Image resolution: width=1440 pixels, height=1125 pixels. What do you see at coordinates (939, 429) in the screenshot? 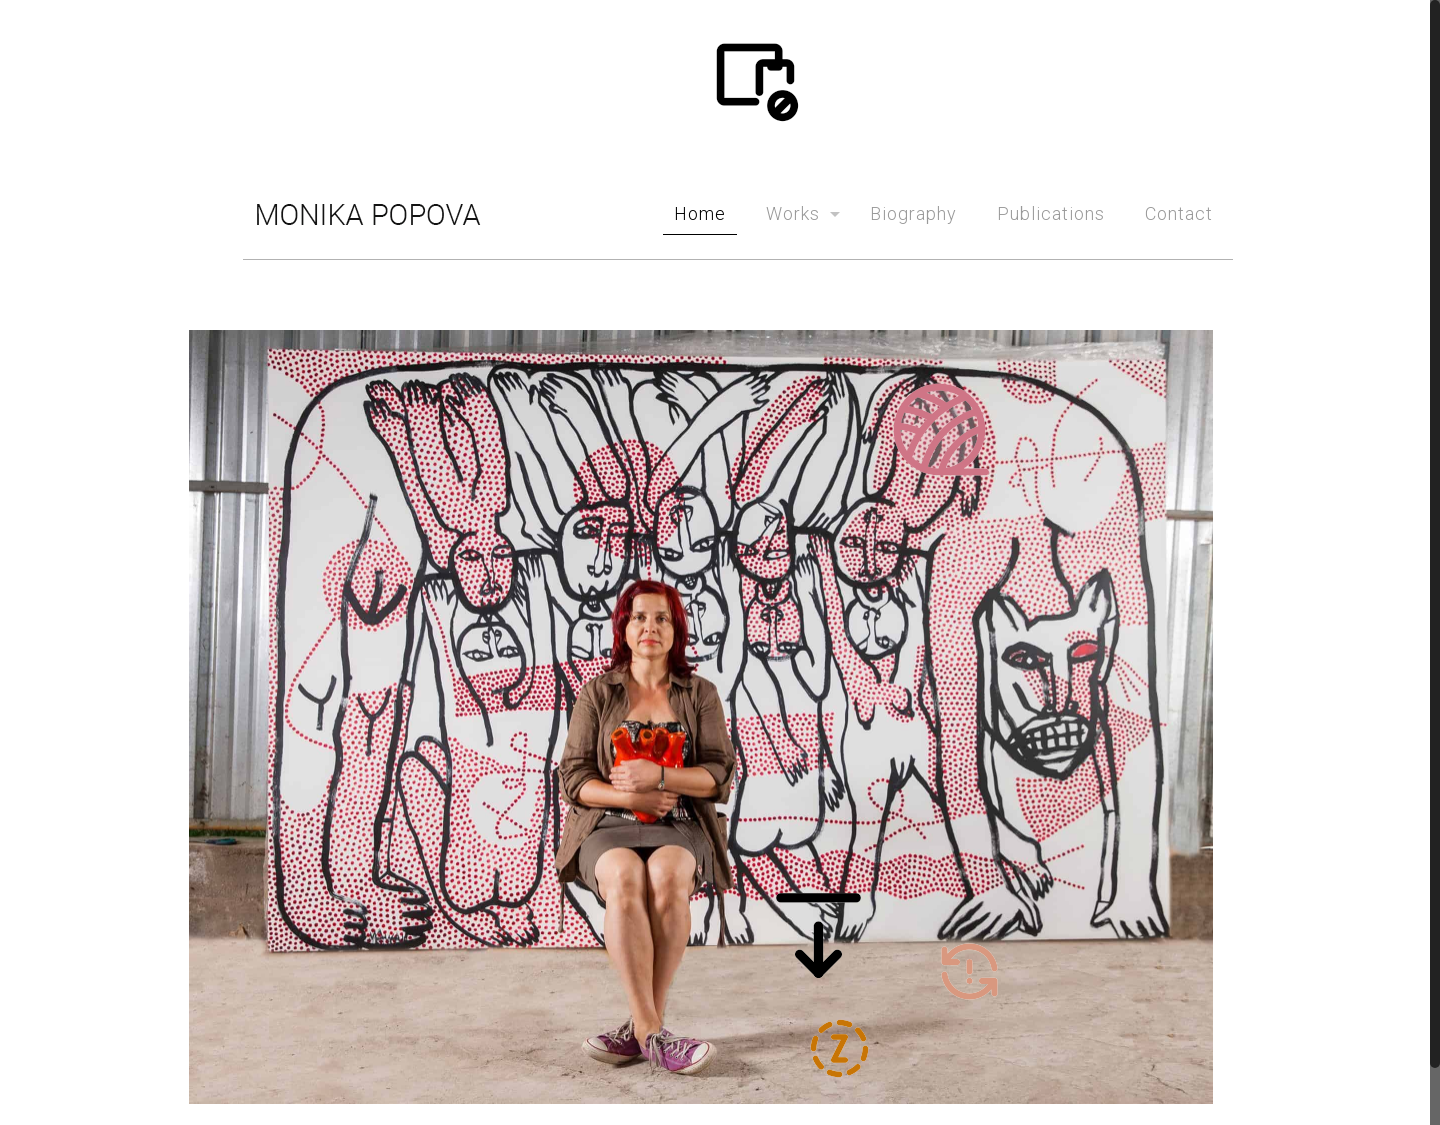
I see `craft or knitting-related feature` at bounding box center [939, 429].